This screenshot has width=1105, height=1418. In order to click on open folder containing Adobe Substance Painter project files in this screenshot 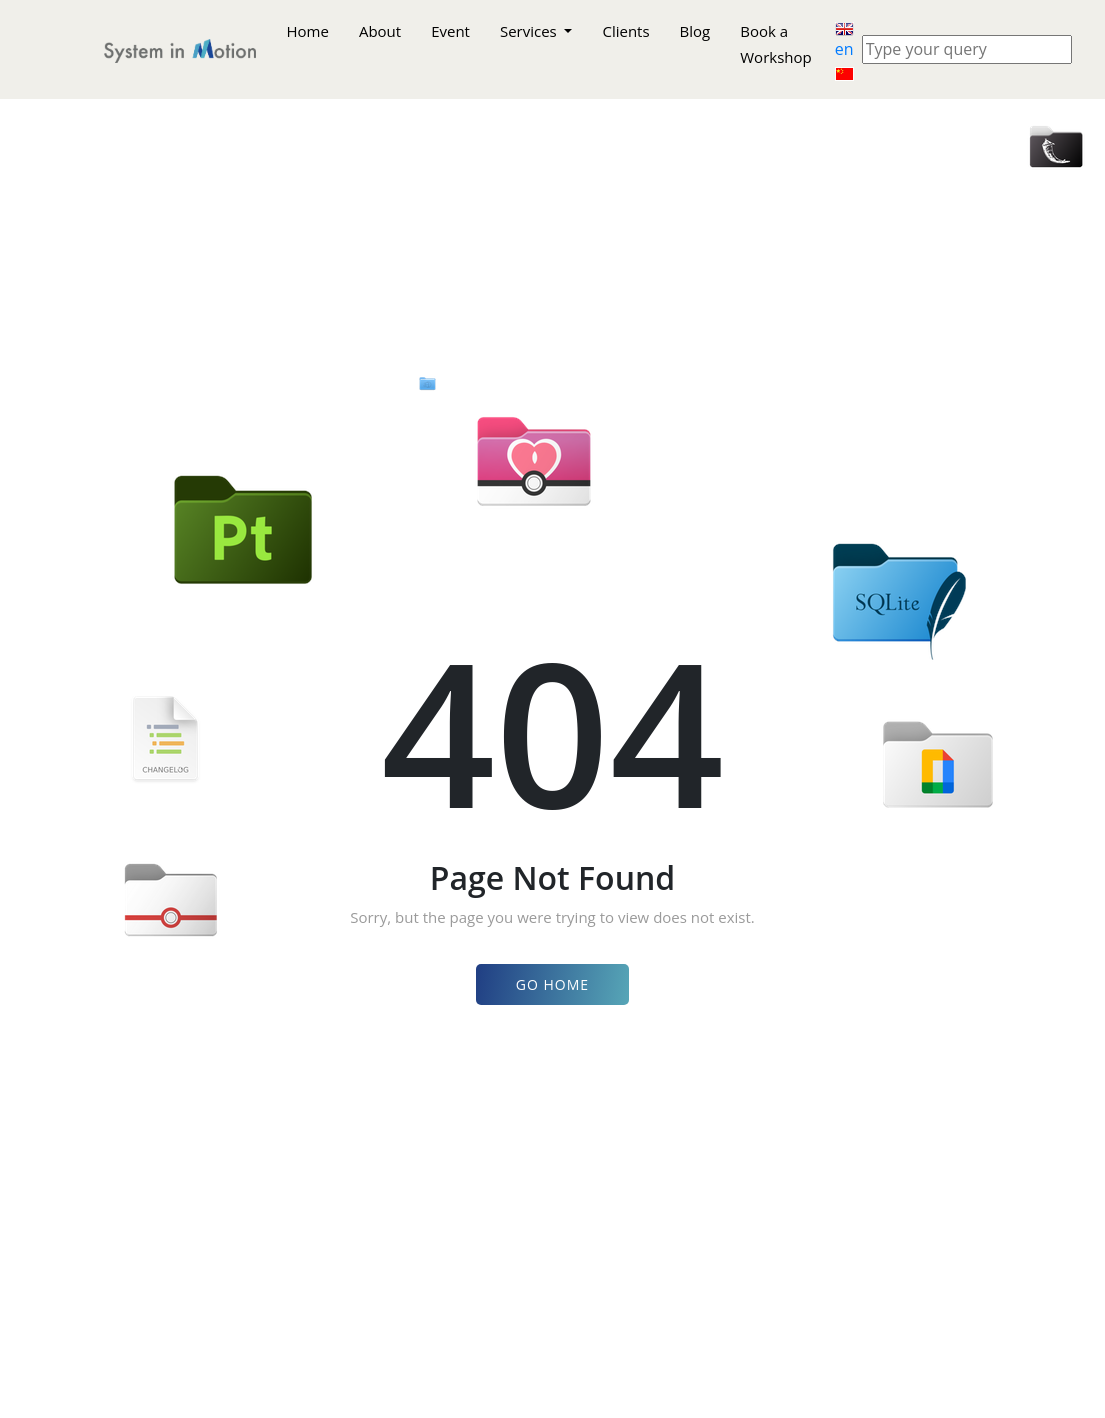, I will do `click(242, 533)`.